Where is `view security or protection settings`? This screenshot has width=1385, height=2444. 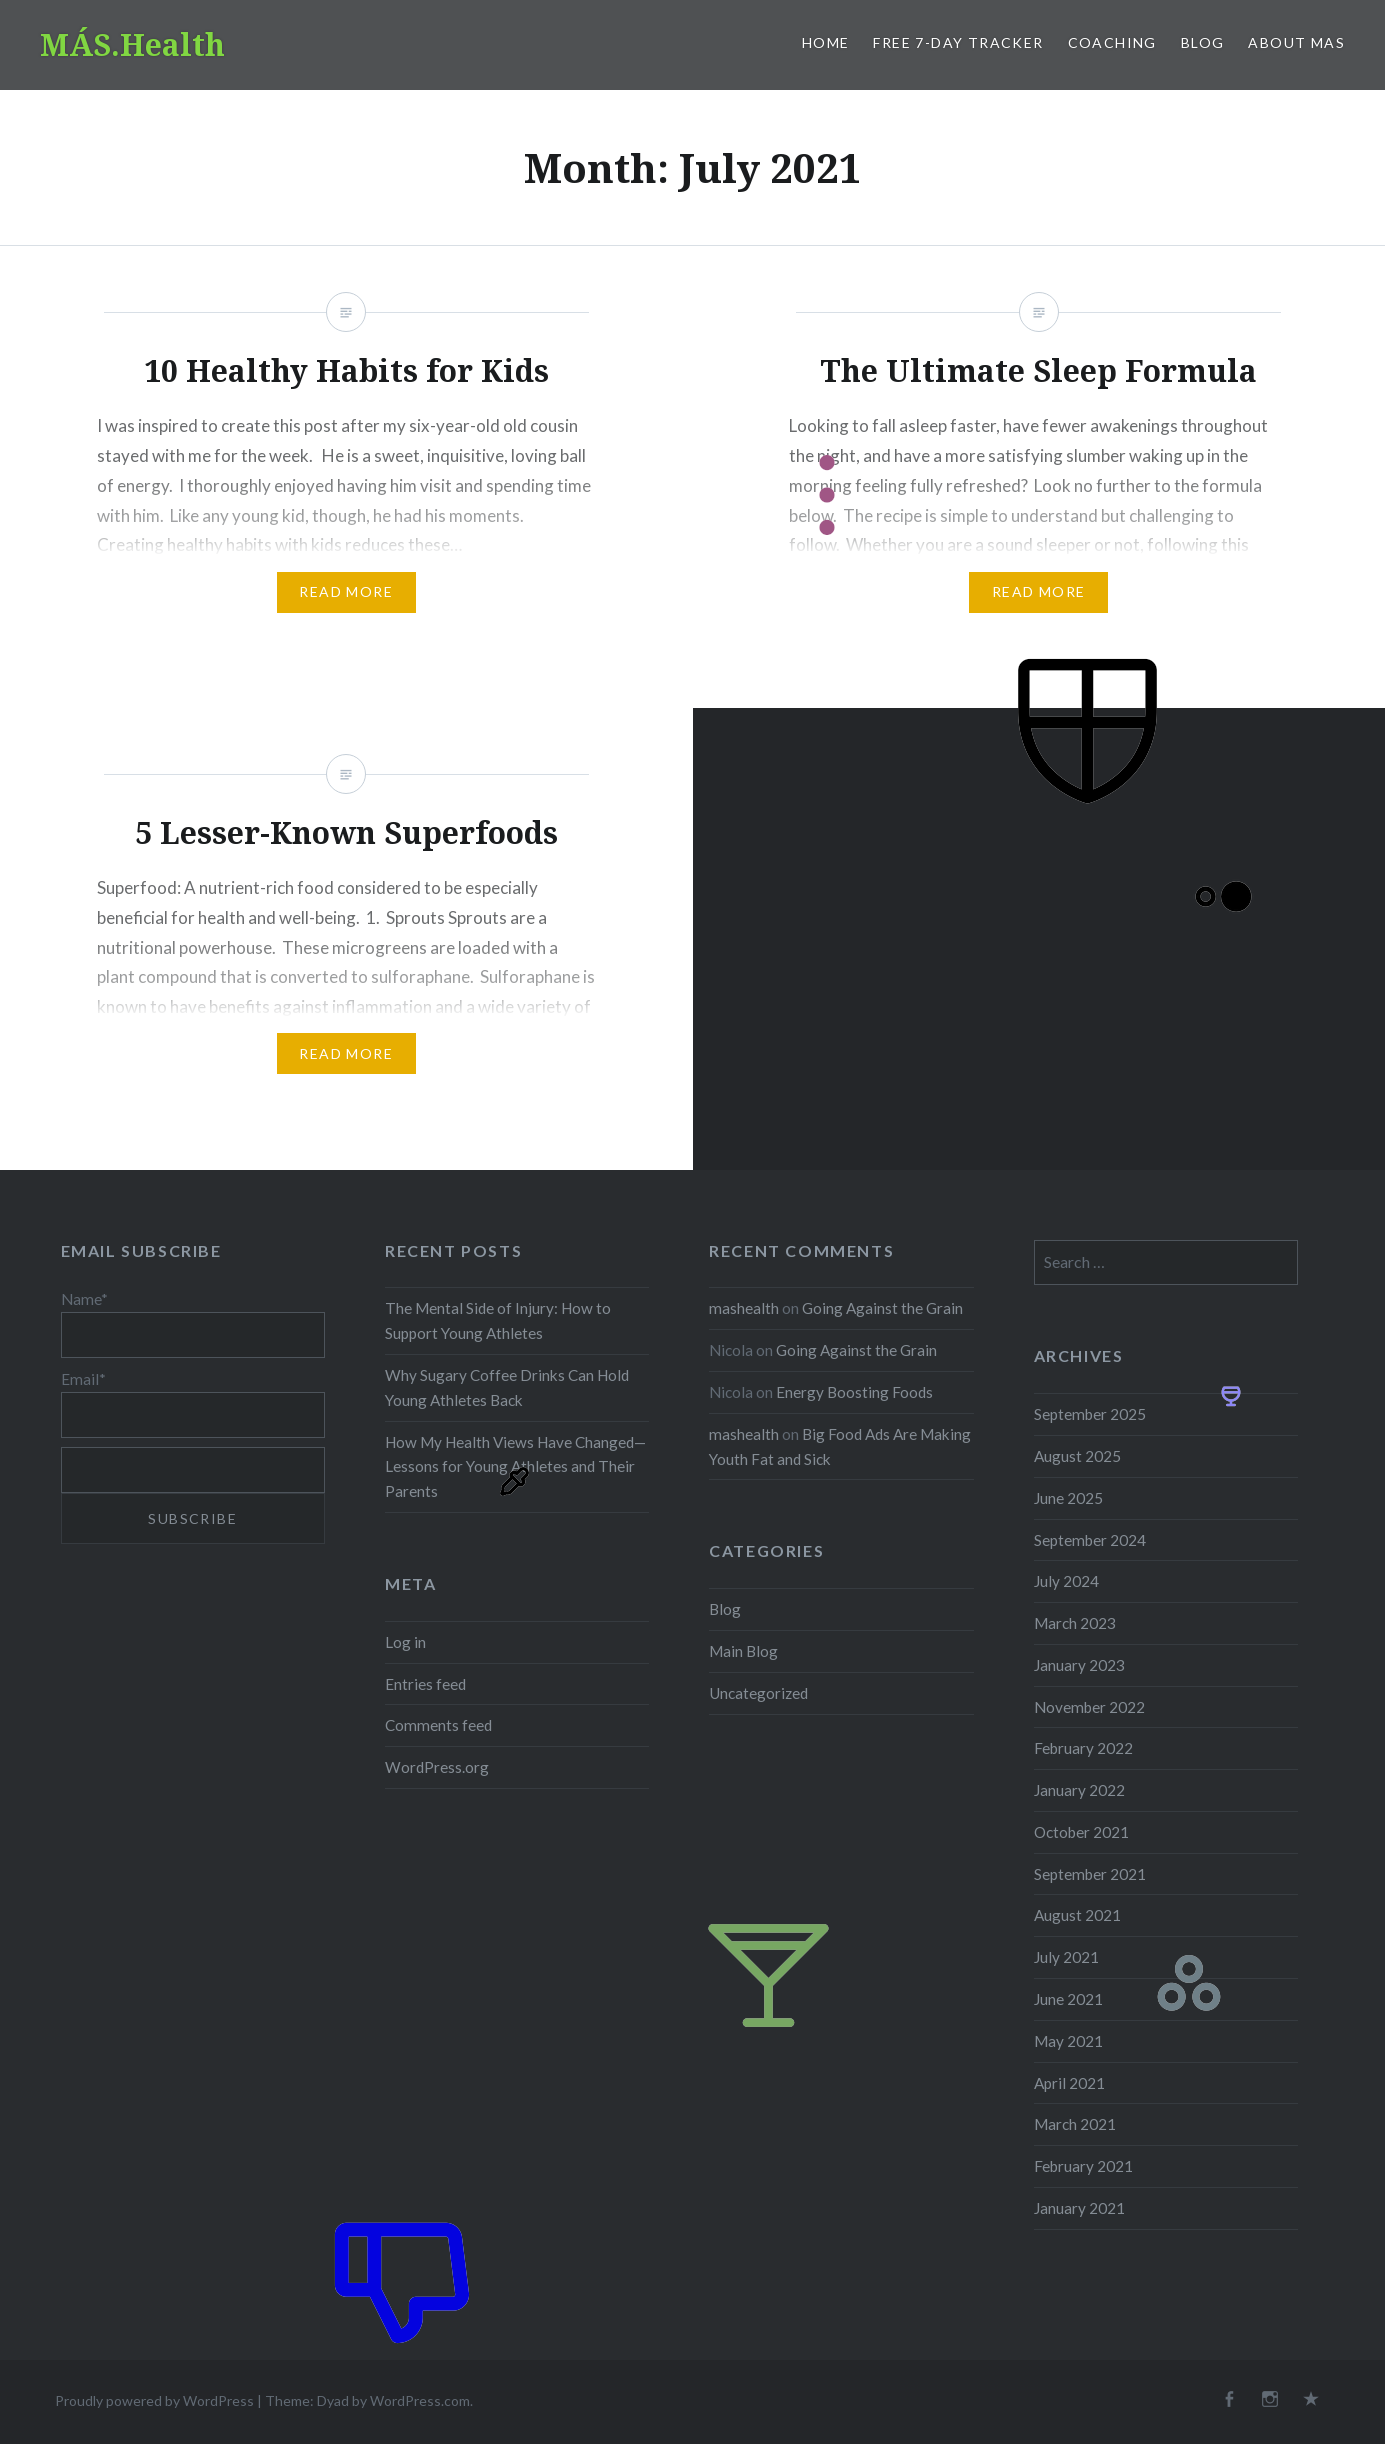 view security or protection settings is located at coordinates (1087, 722).